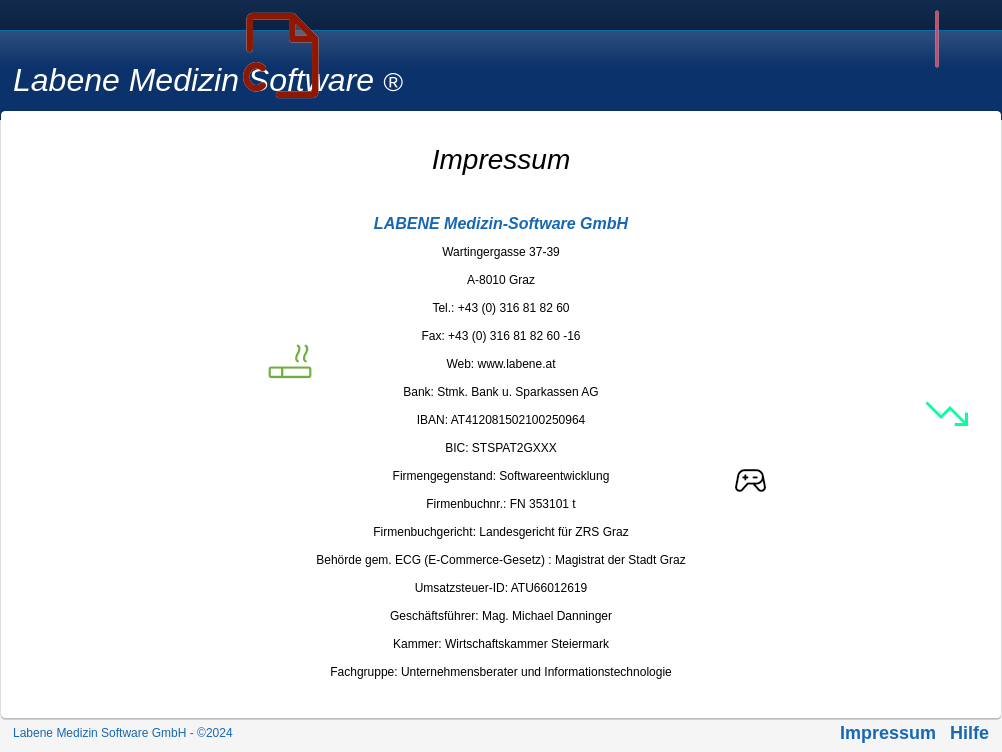 The width and height of the screenshot is (1002, 752). I want to click on indicates a declining trend or decrease in value, so click(947, 414).